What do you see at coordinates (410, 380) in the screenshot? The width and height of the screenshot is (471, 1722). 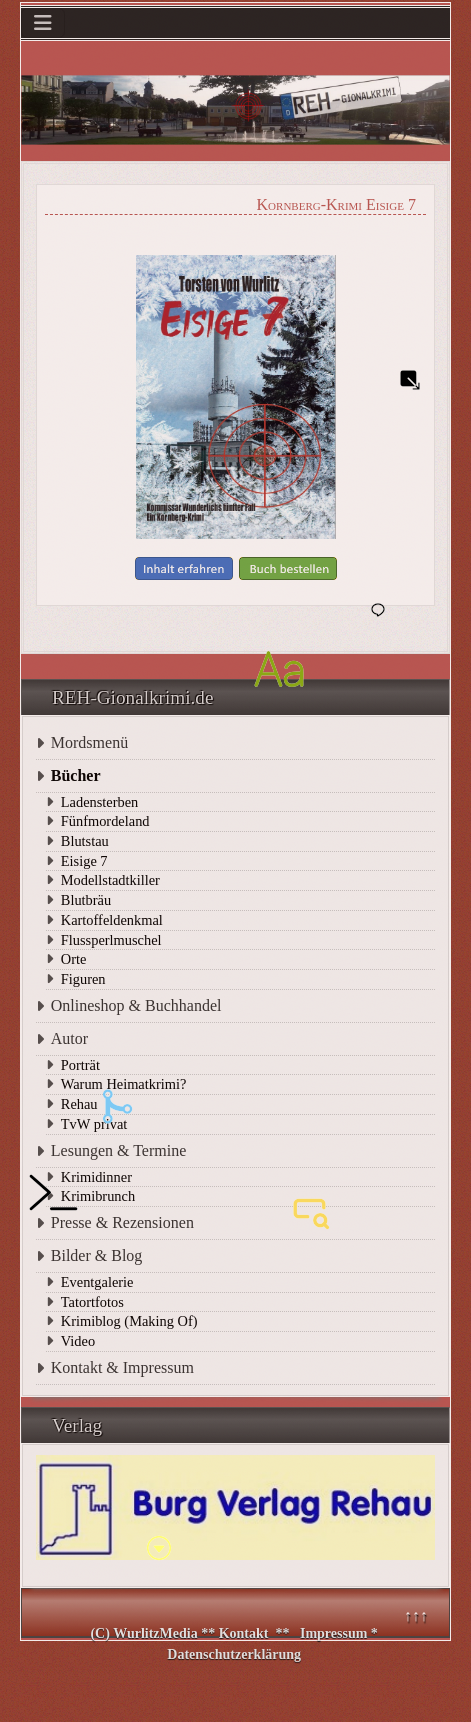 I see `resize or scale down an element` at bounding box center [410, 380].